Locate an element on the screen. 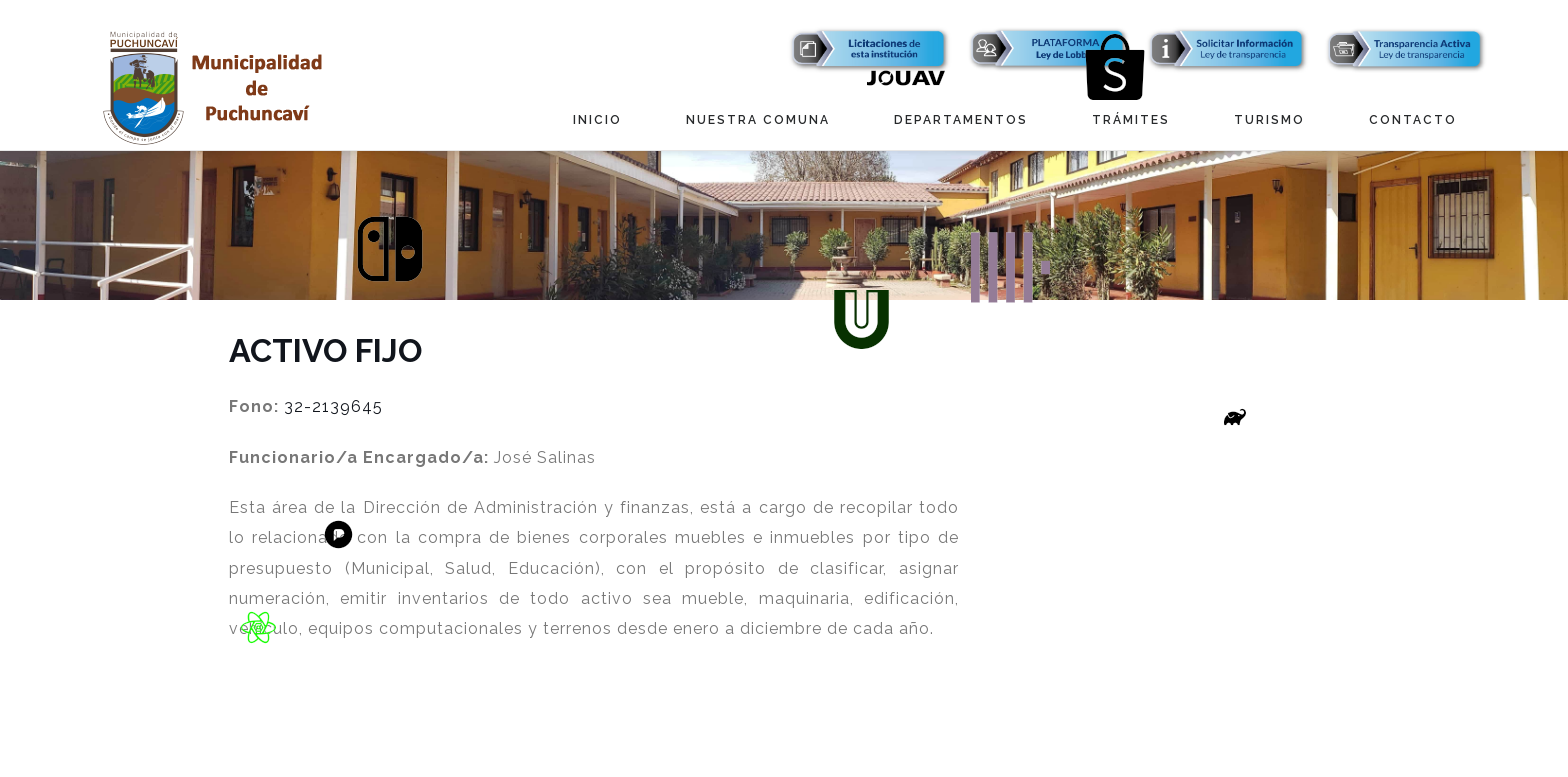 The height and width of the screenshot is (777, 1568). react query library logo is located at coordinates (258, 627).